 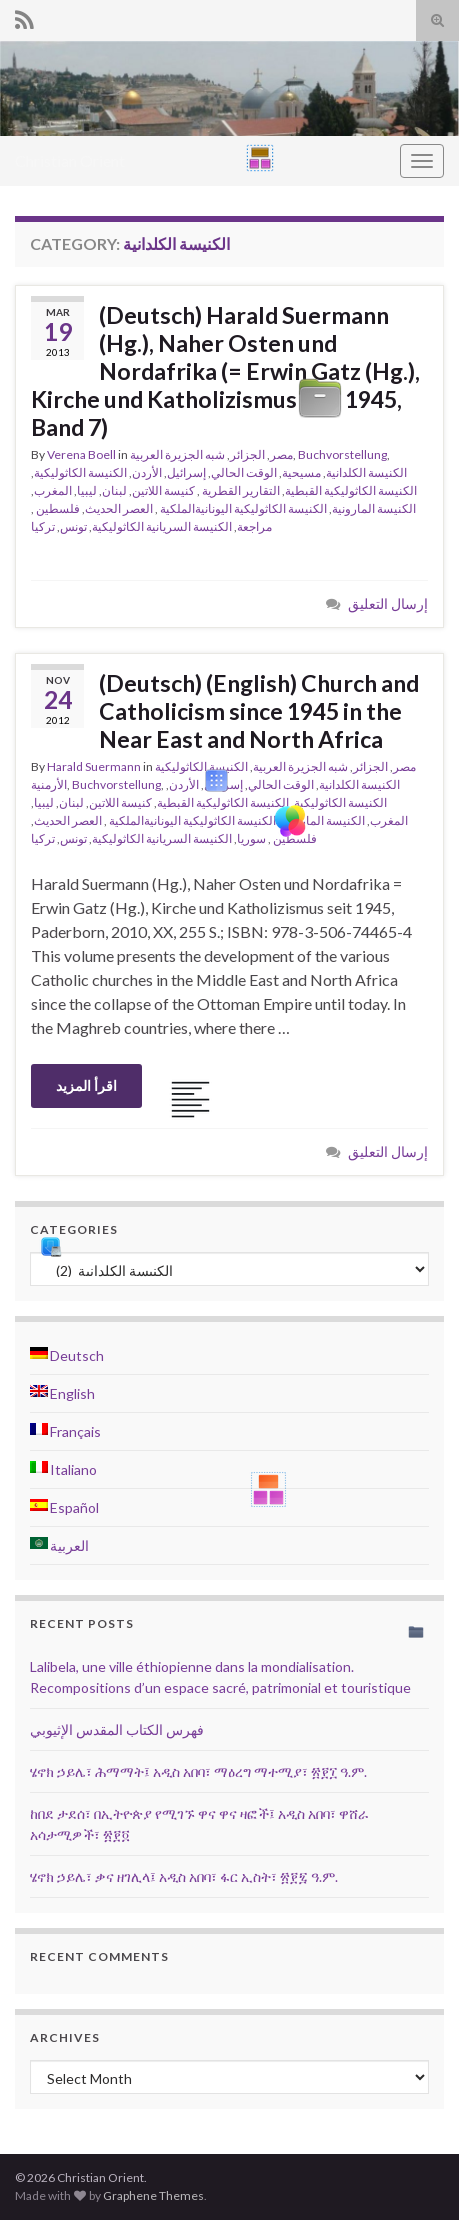 What do you see at coordinates (50, 1246) in the screenshot?
I see `install or update system software` at bounding box center [50, 1246].